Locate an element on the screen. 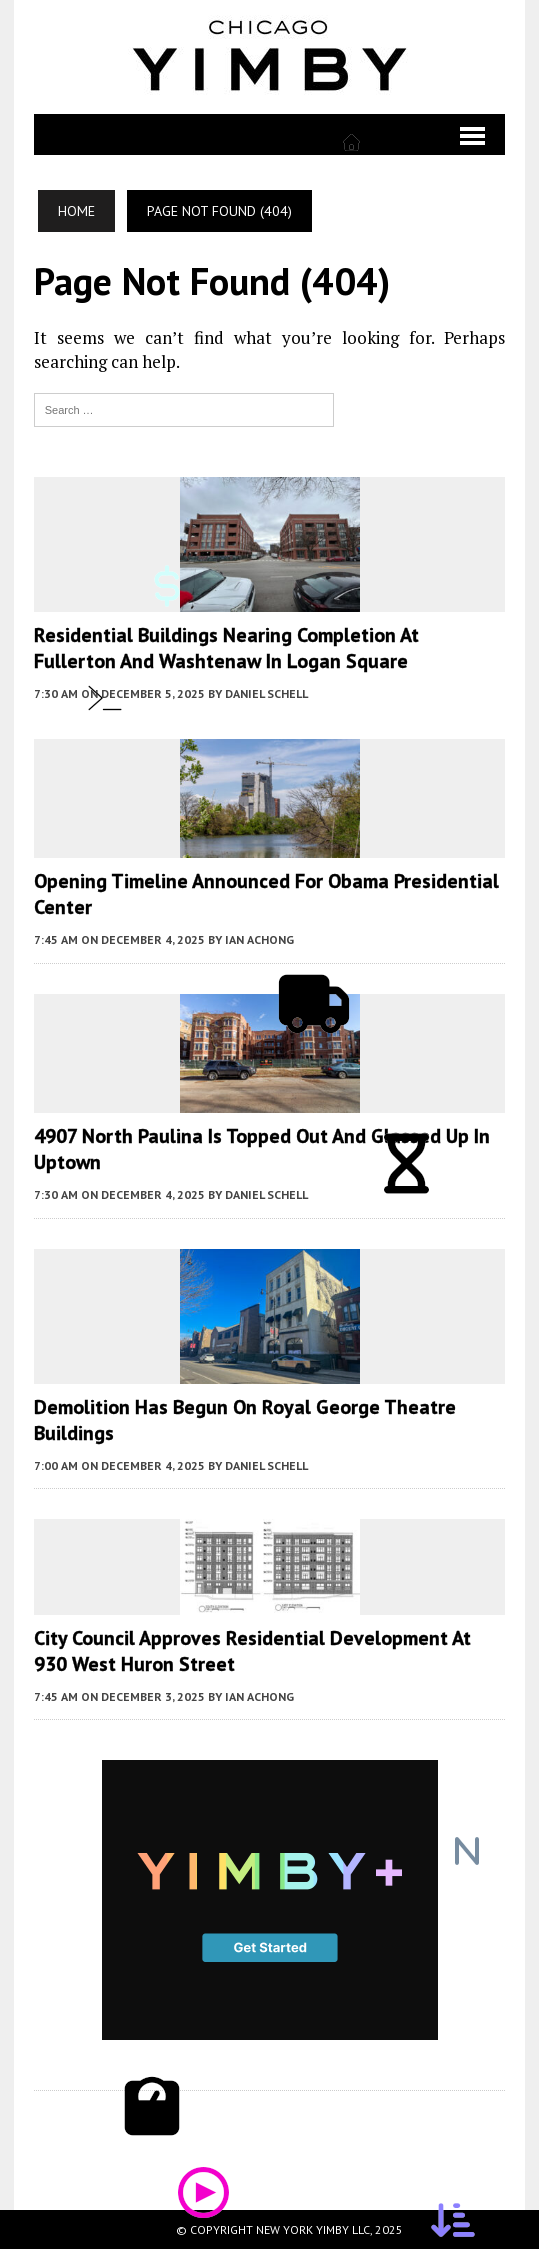  navigate to home screen is located at coordinates (351, 142).